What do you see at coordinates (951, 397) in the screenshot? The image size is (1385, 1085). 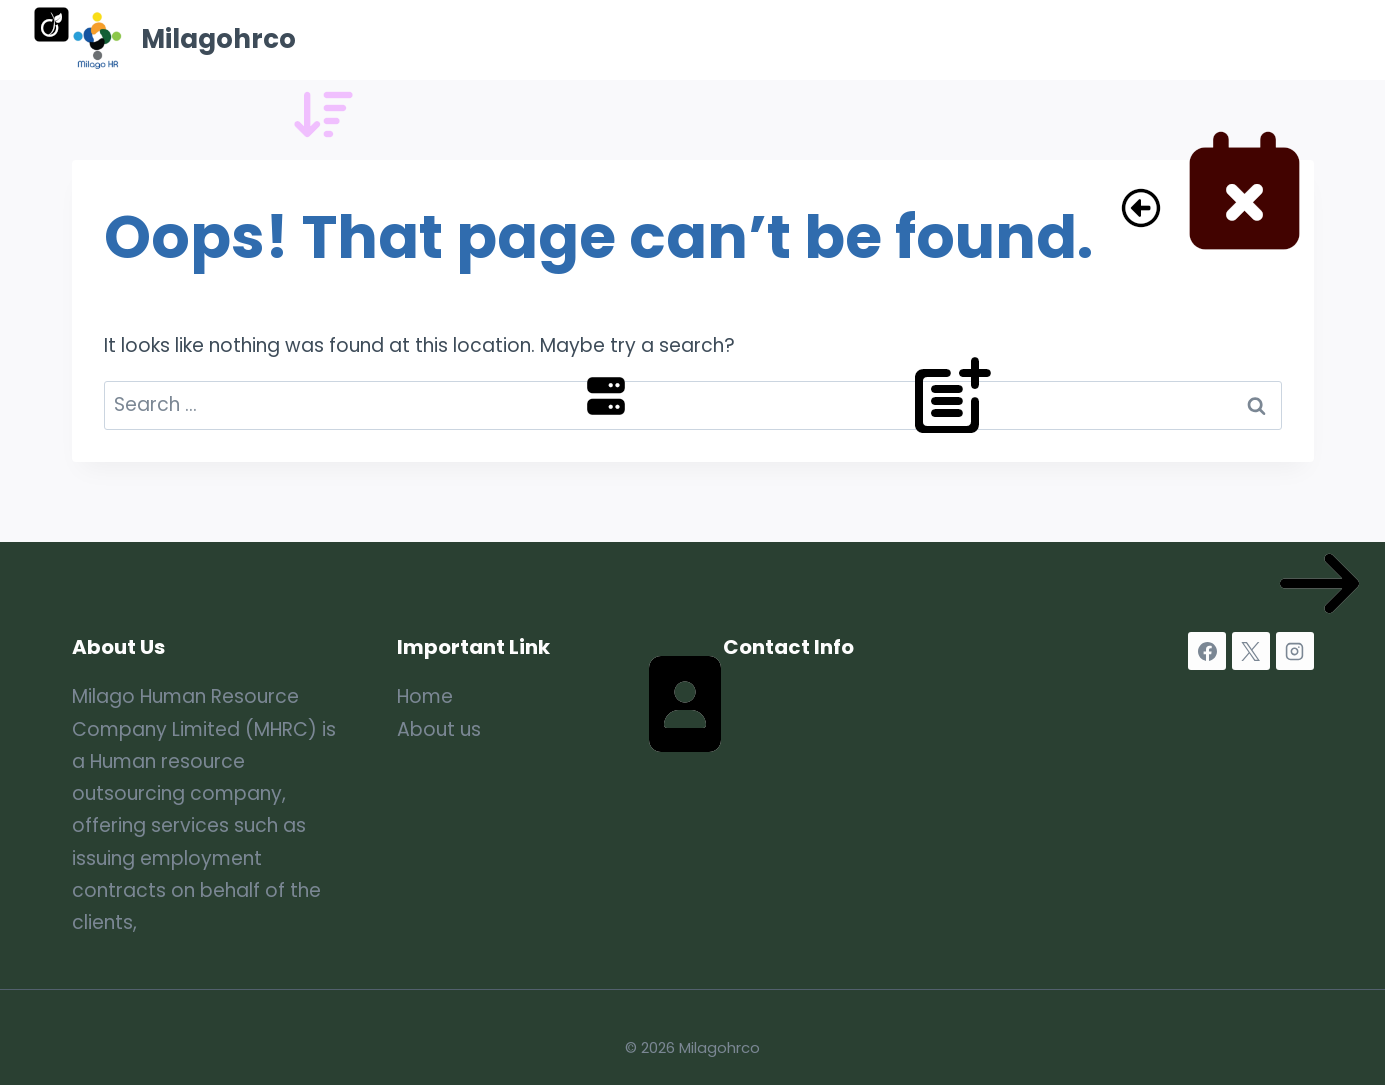 I see `create a new post or document` at bounding box center [951, 397].